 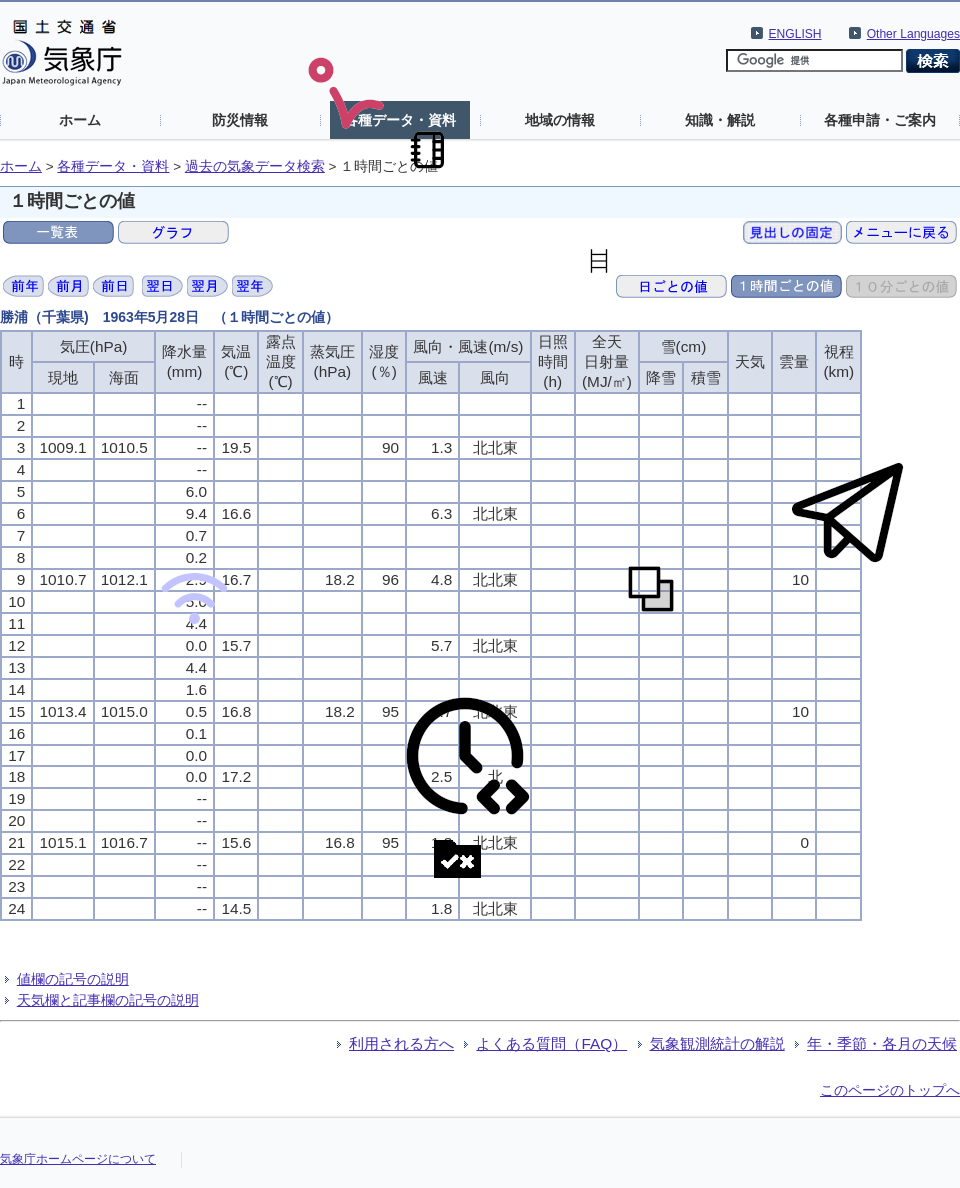 I want to click on view or edit scheduled code execution, so click(x=465, y=756).